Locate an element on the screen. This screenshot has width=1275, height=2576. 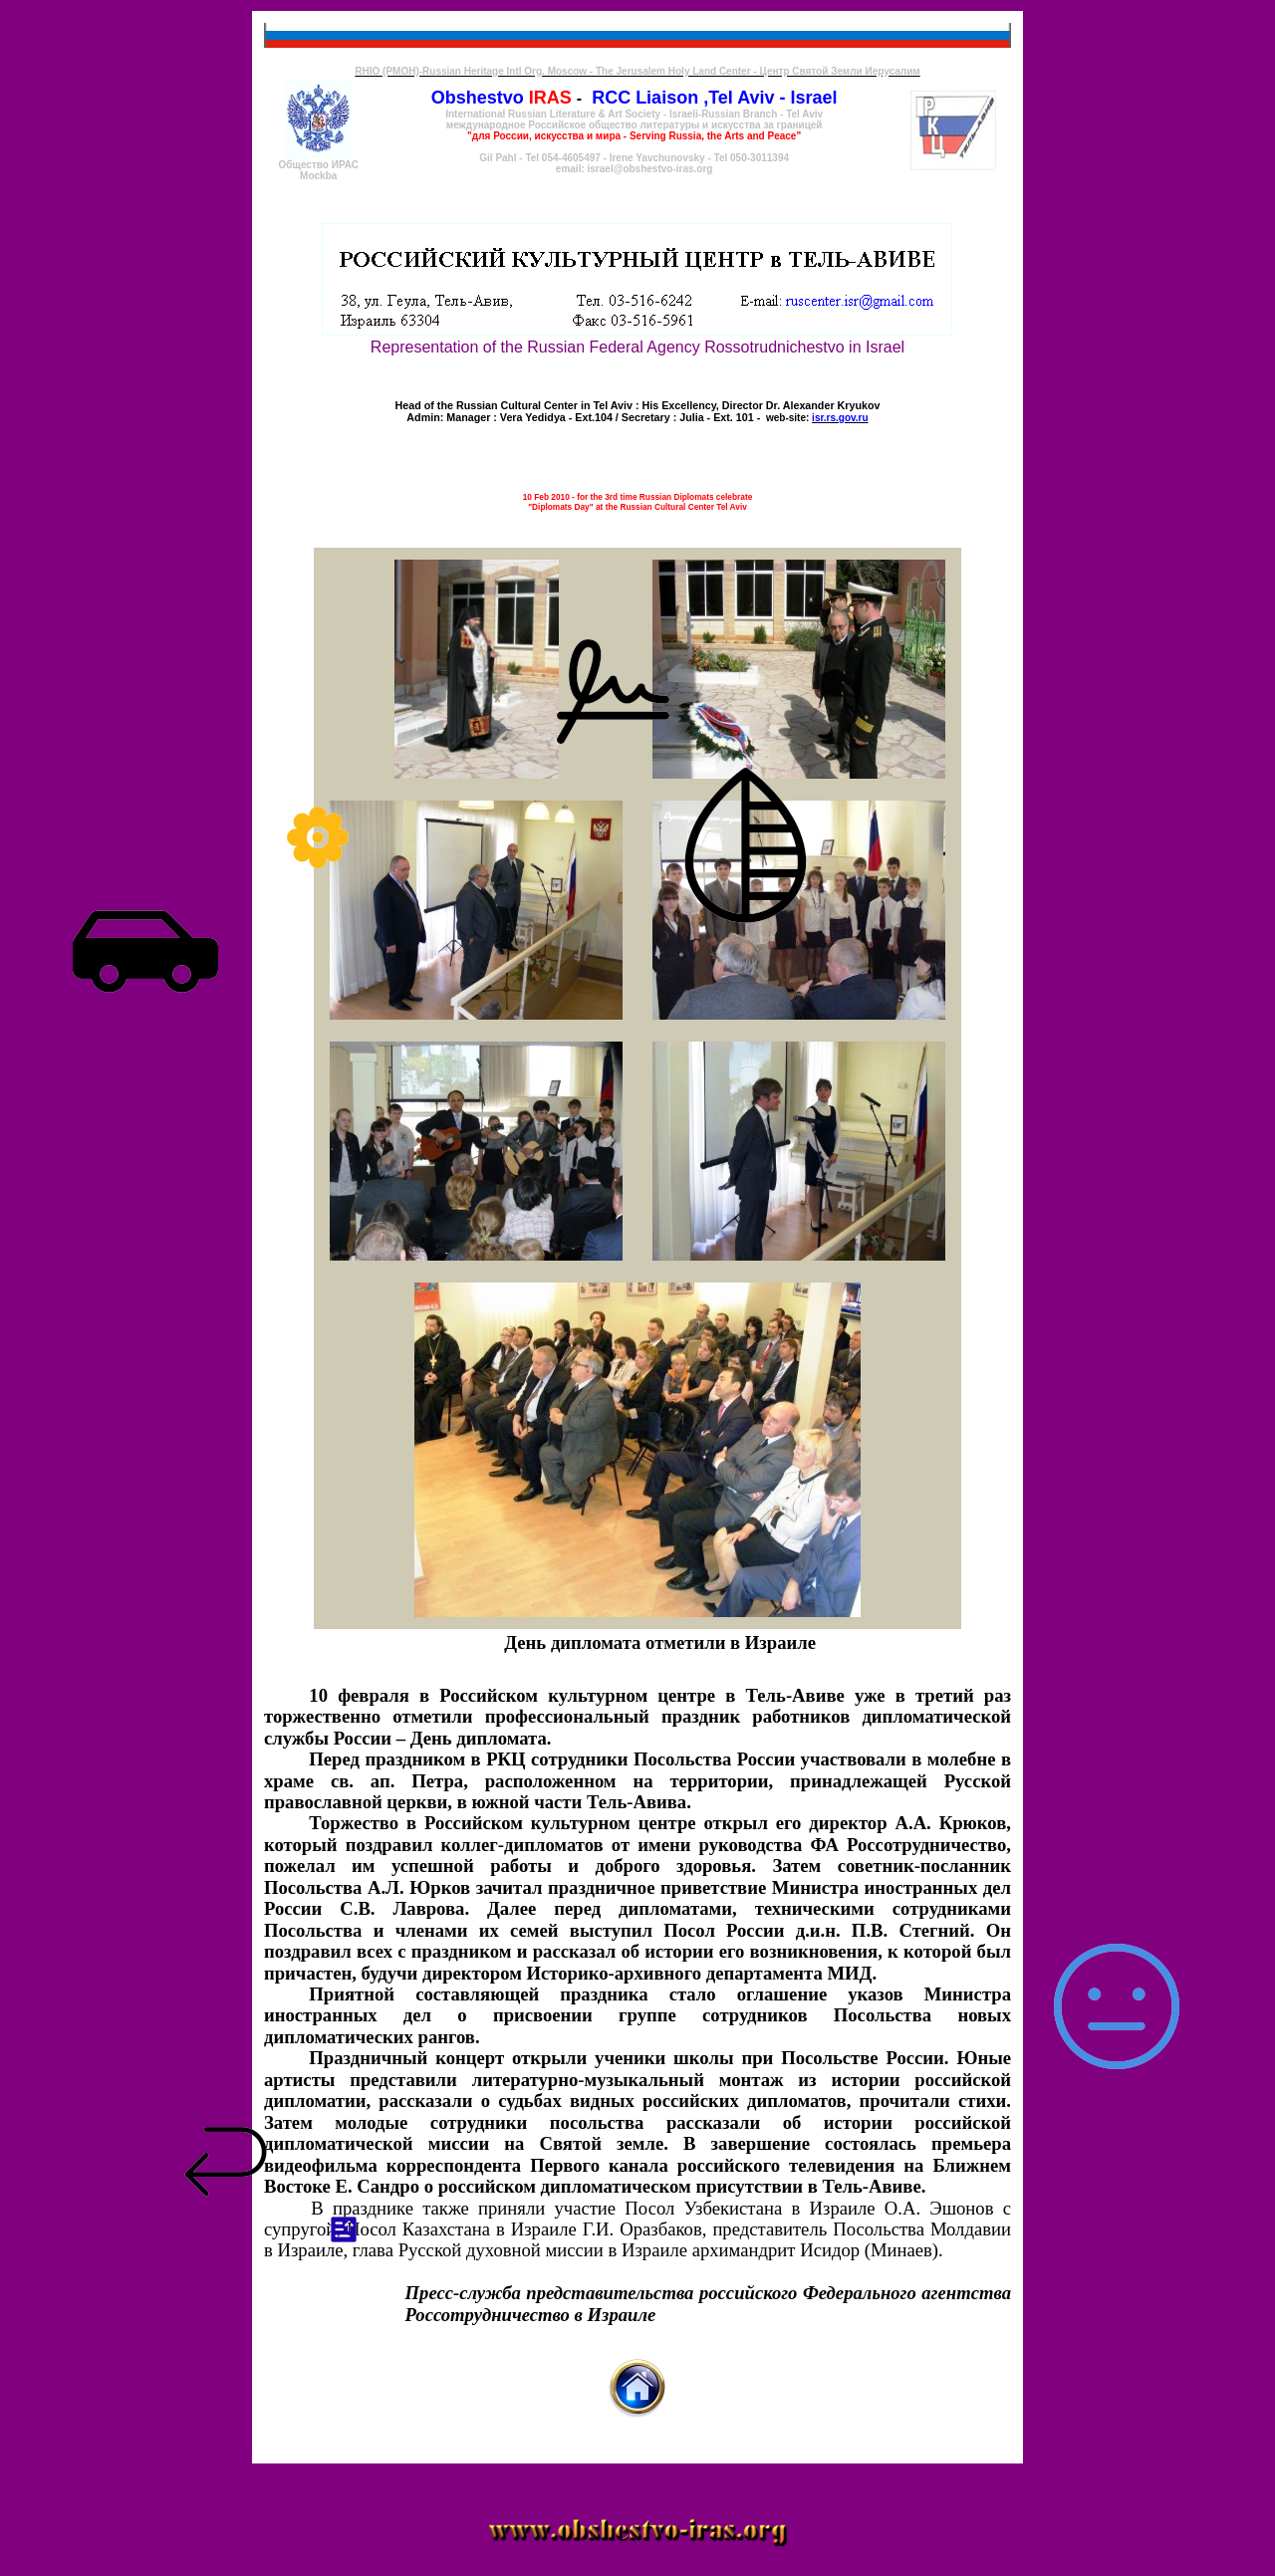
access garden or plant care features is located at coordinates (318, 837).